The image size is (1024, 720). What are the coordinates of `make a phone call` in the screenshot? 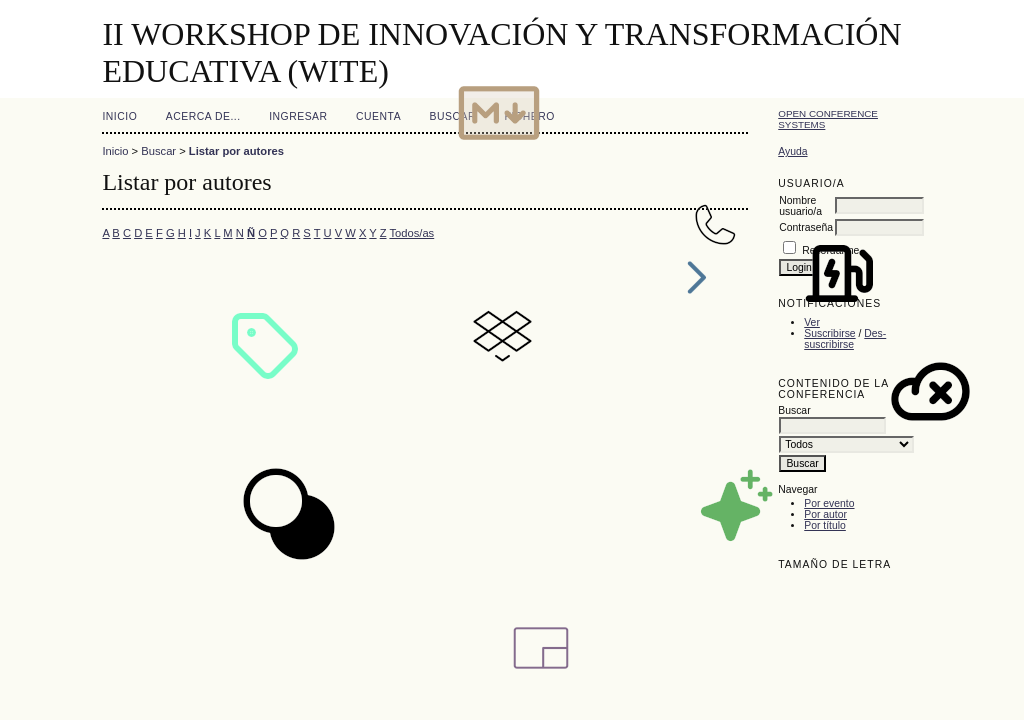 It's located at (714, 225).